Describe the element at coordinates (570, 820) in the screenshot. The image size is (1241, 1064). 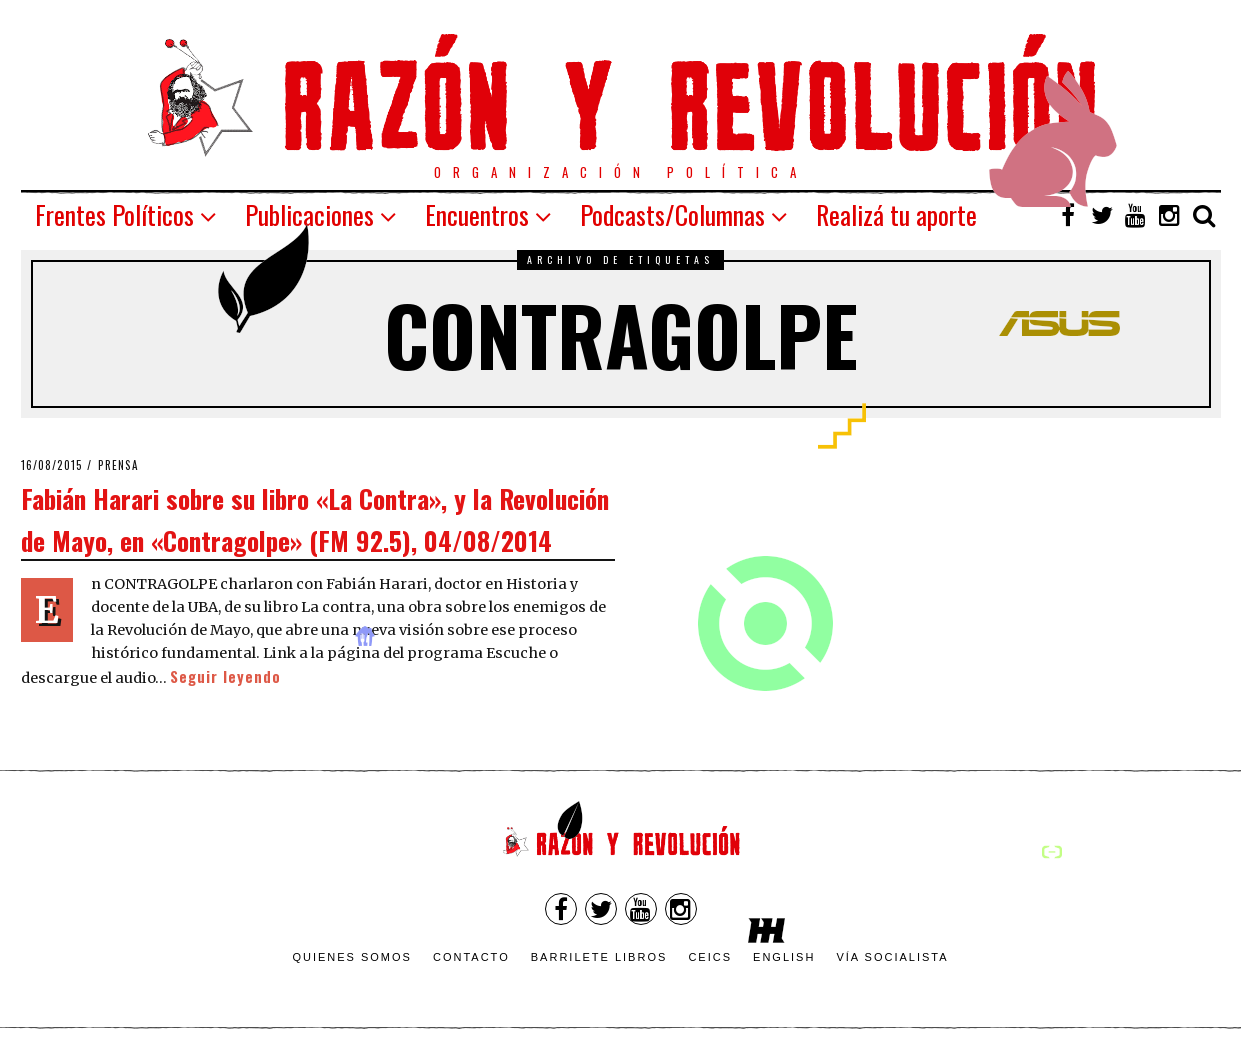
I see `Leaflet mapping library logo` at that location.